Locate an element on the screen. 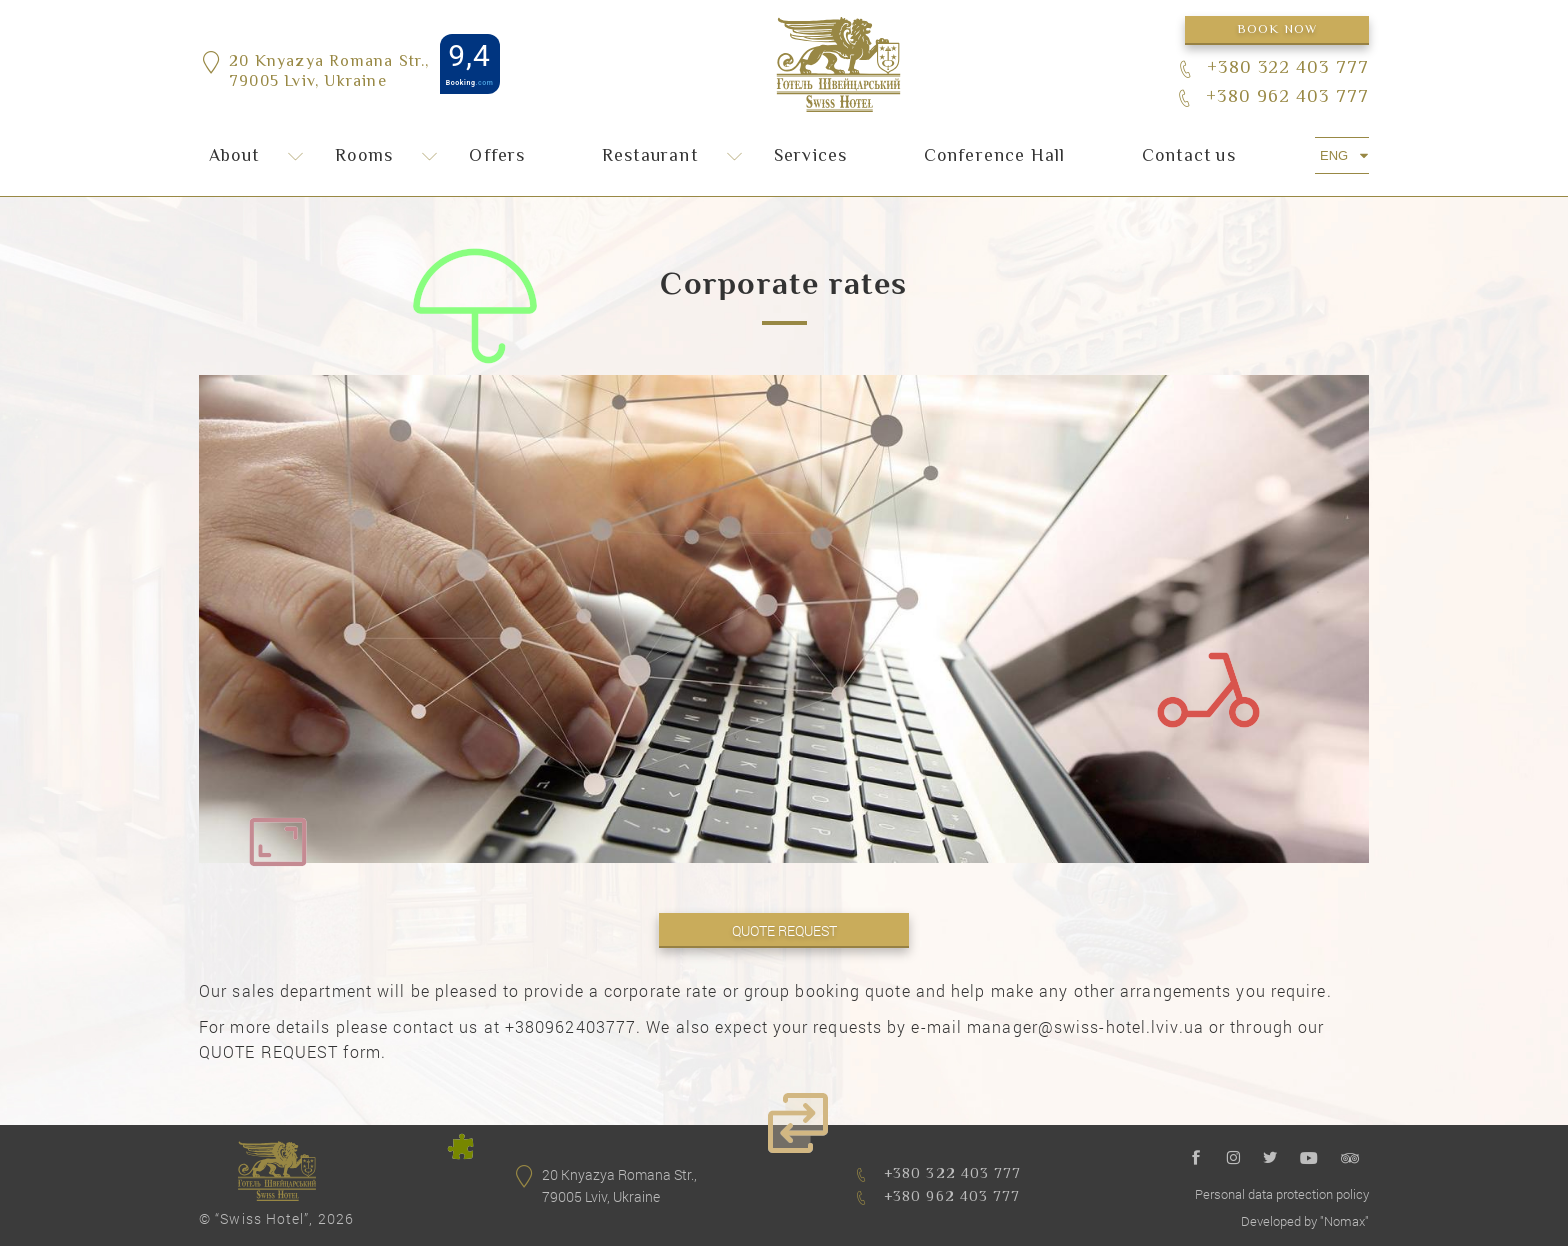 The width and height of the screenshot is (1568, 1246). swap or exchange items is located at coordinates (798, 1123).